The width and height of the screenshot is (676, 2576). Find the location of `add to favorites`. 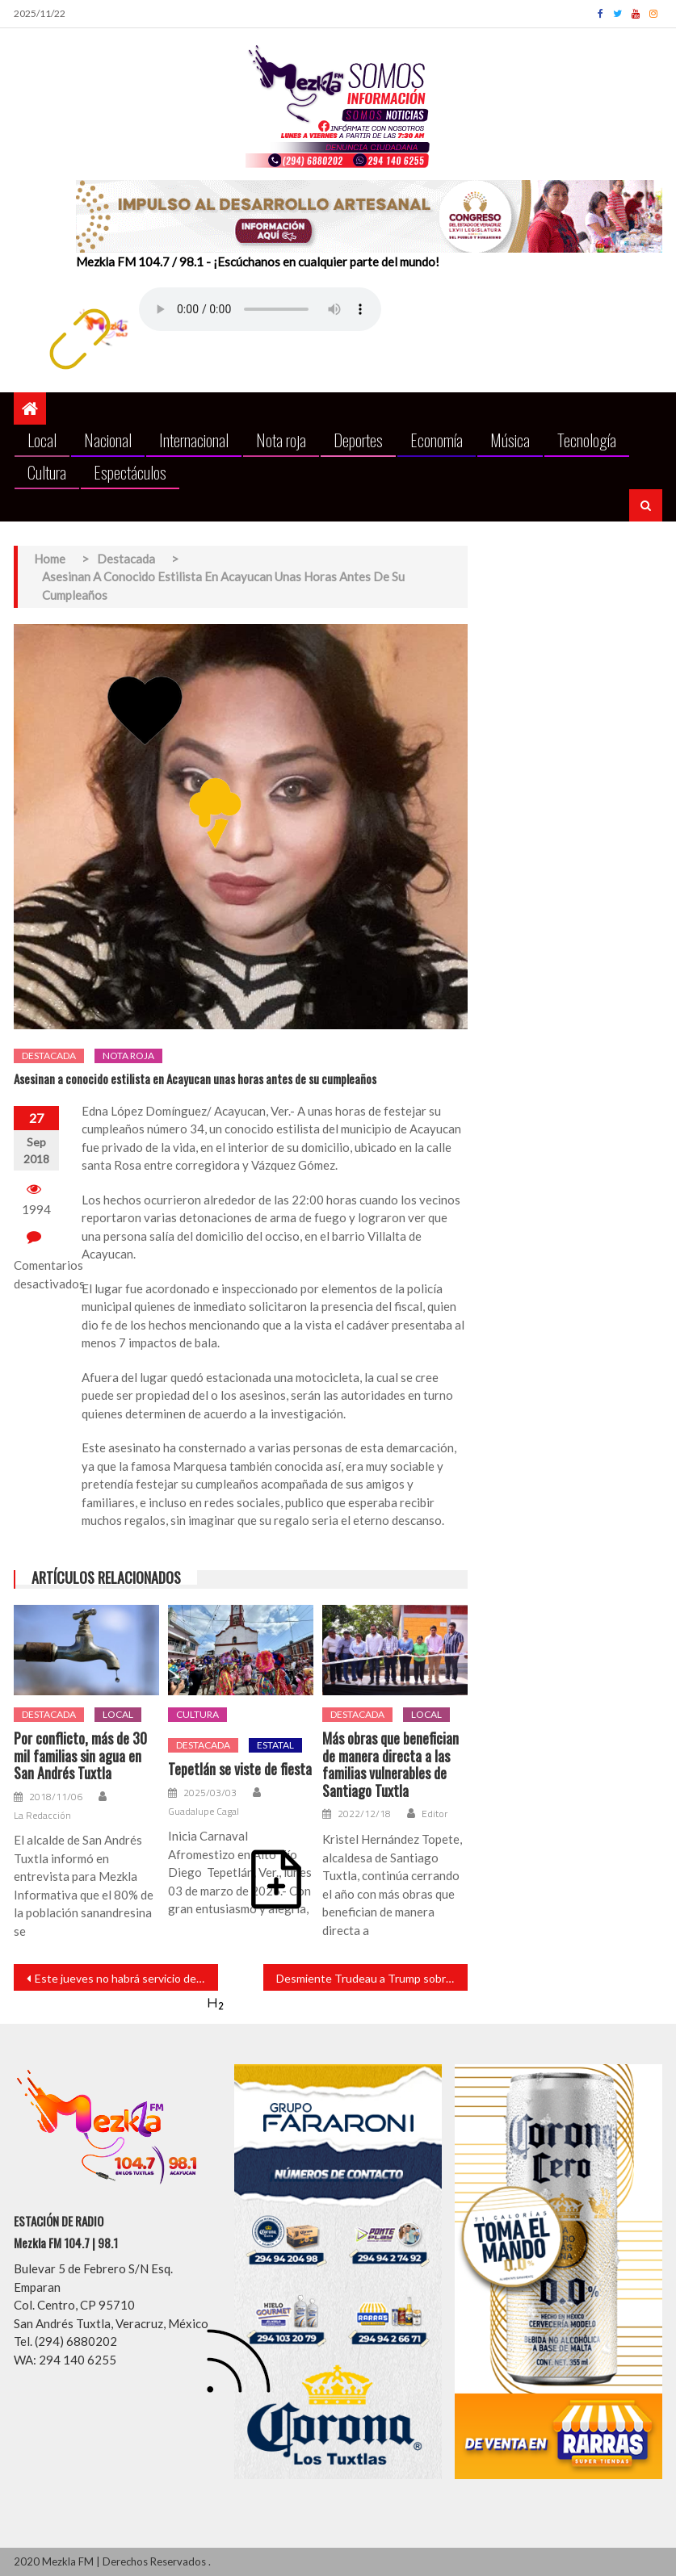

add to favorites is located at coordinates (145, 710).